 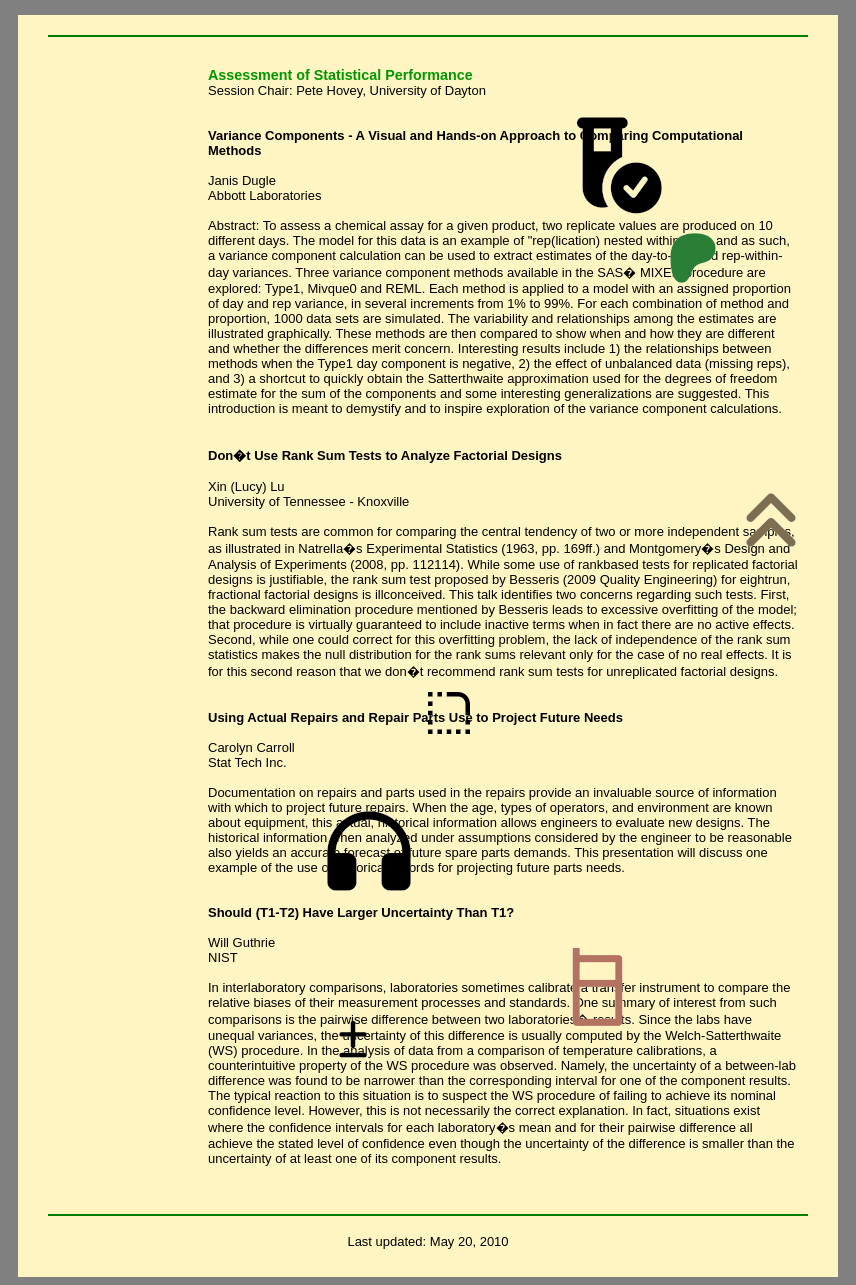 What do you see at coordinates (369, 853) in the screenshot?
I see `access audio or music playback` at bounding box center [369, 853].